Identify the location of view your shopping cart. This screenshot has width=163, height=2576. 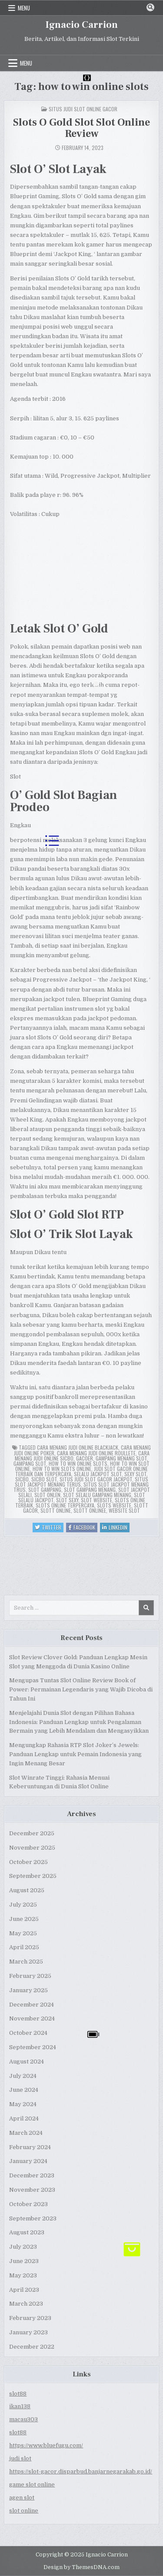
(132, 2249).